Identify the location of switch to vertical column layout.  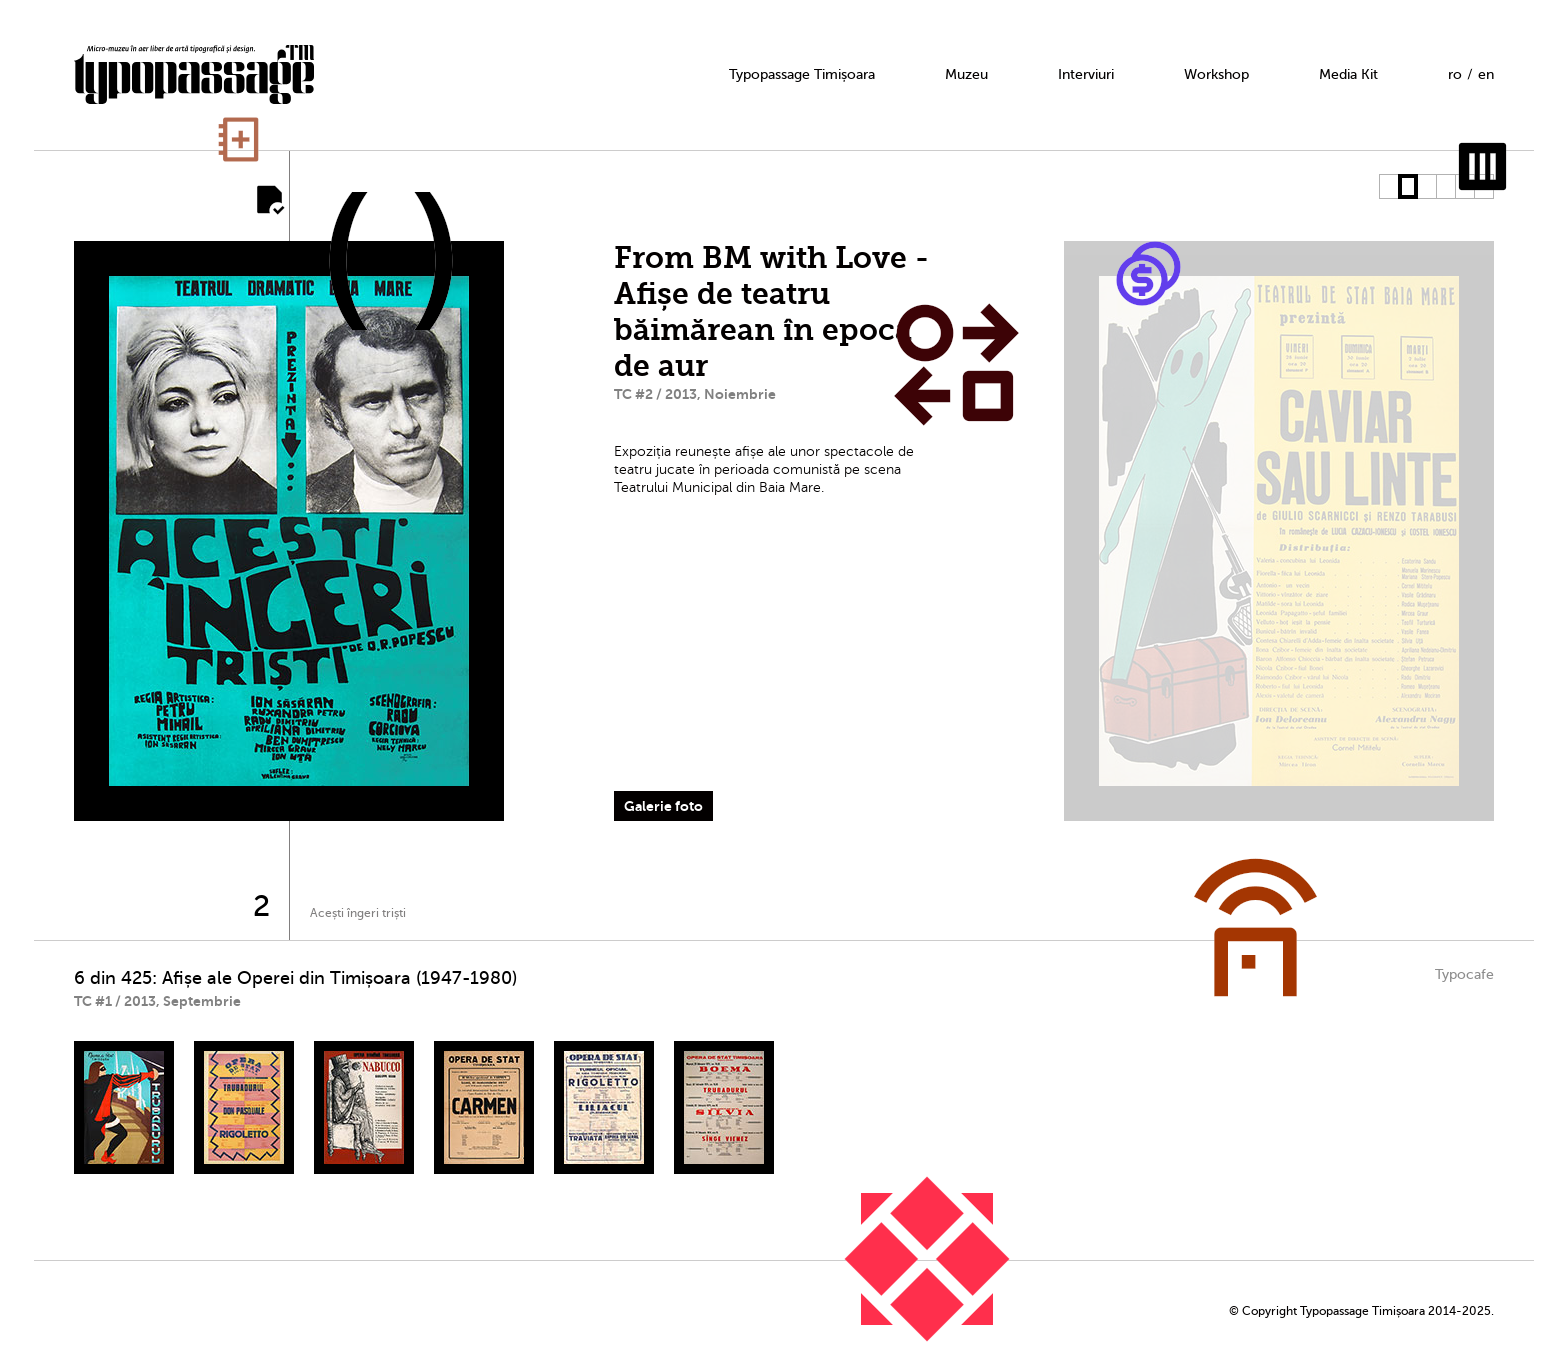
(1482, 166).